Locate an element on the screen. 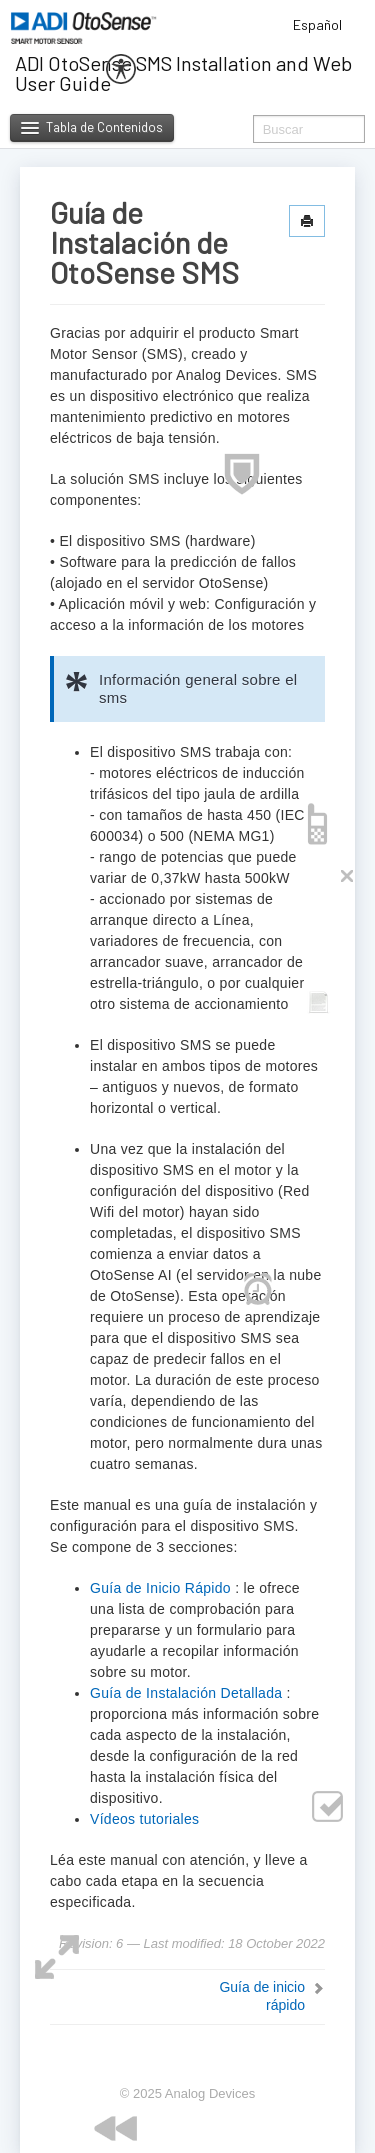 The image size is (375, 2153). a plain text file or document is located at coordinates (319, 1002).